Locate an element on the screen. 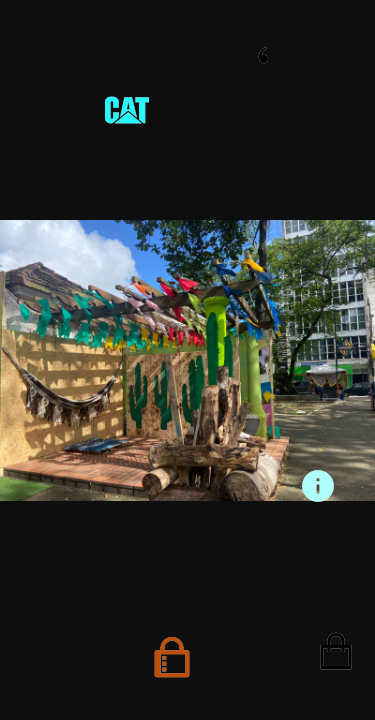  caterpillar inc. company logo is located at coordinates (127, 110).